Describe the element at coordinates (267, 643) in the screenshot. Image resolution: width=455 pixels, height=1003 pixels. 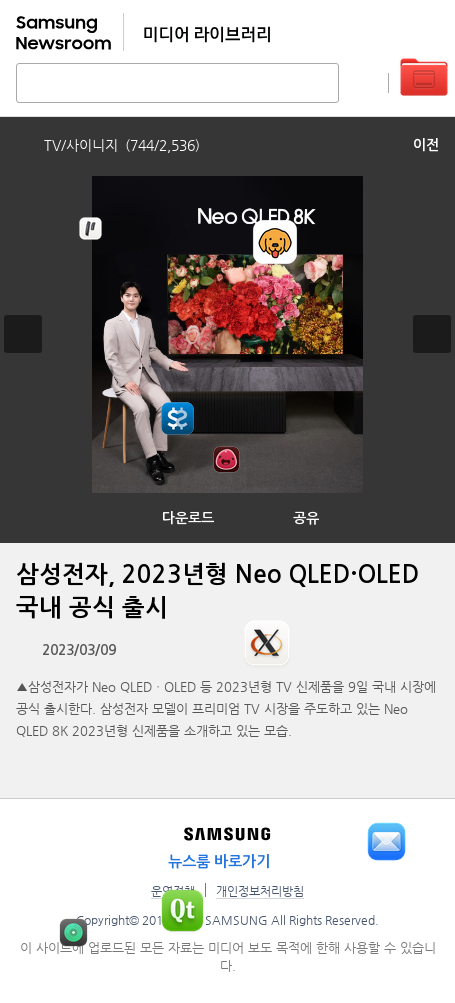
I see `launch xorg display server application` at that location.